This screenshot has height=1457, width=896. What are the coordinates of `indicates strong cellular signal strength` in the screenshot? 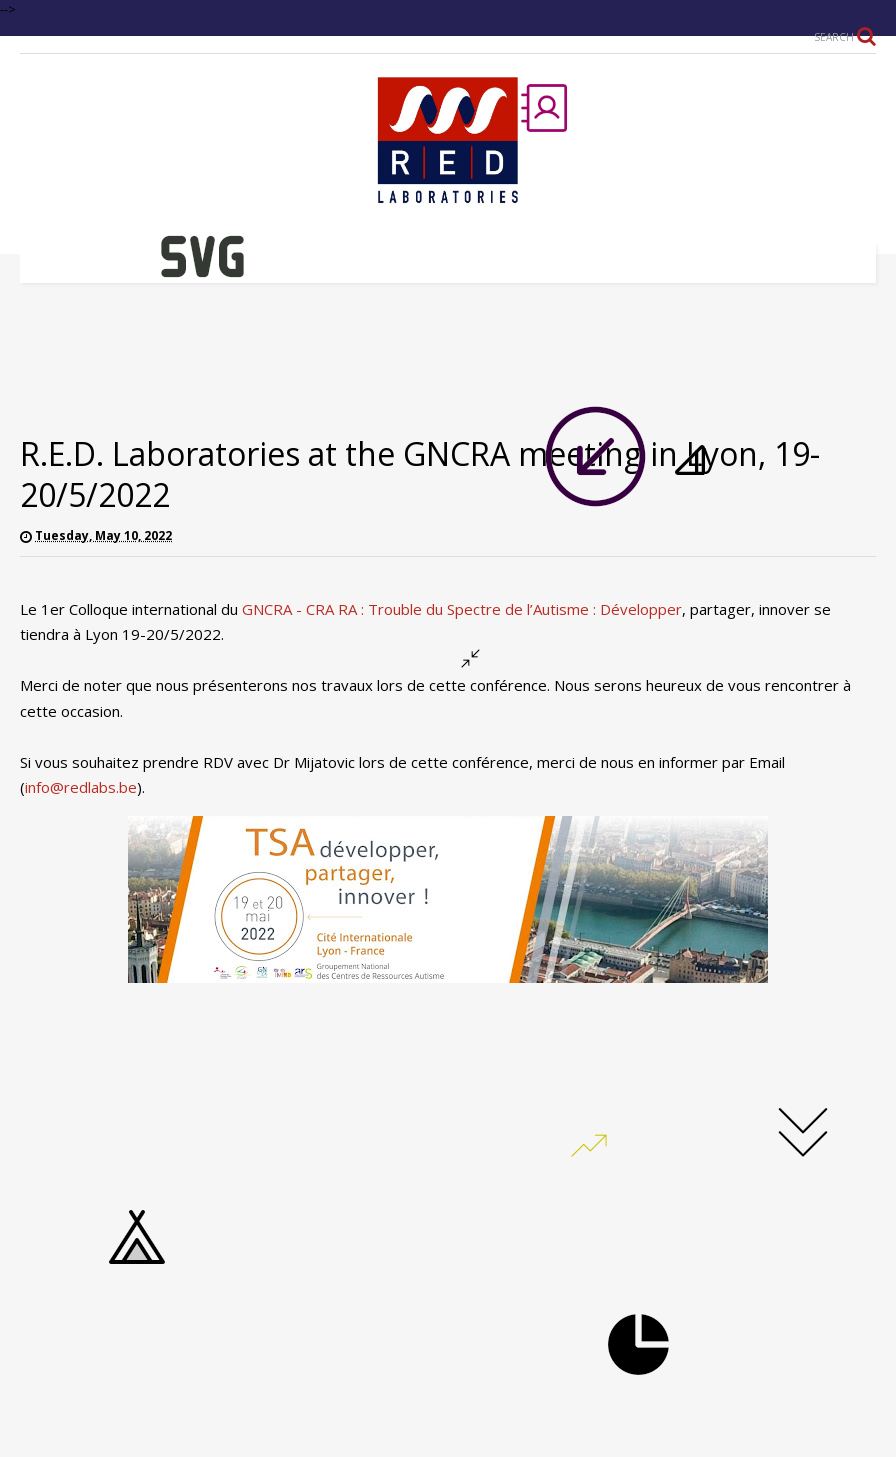 It's located at (690, 460).